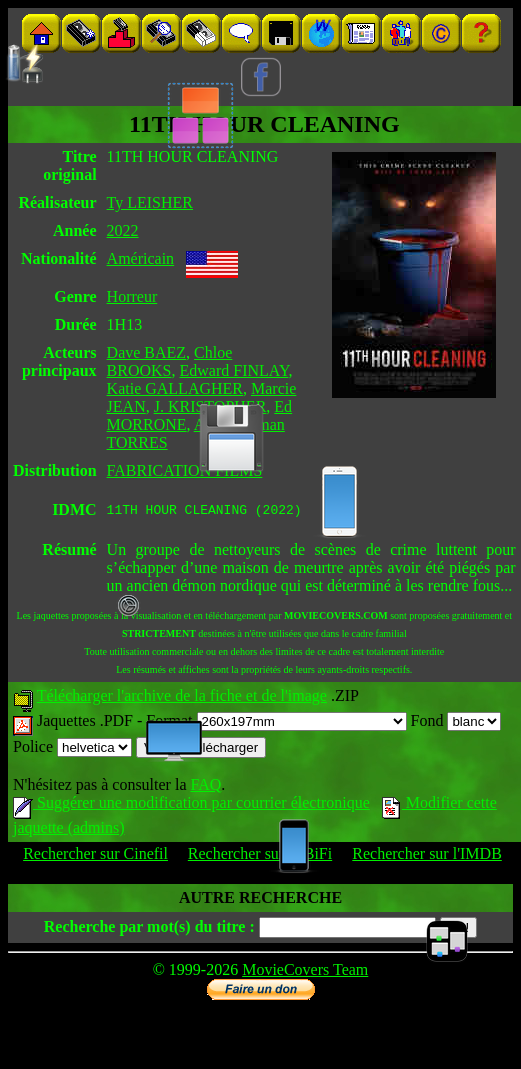 This screenshot has width=521, height=1069. I want to click on iPhone 7 Plus device connected, so click(339, 502).